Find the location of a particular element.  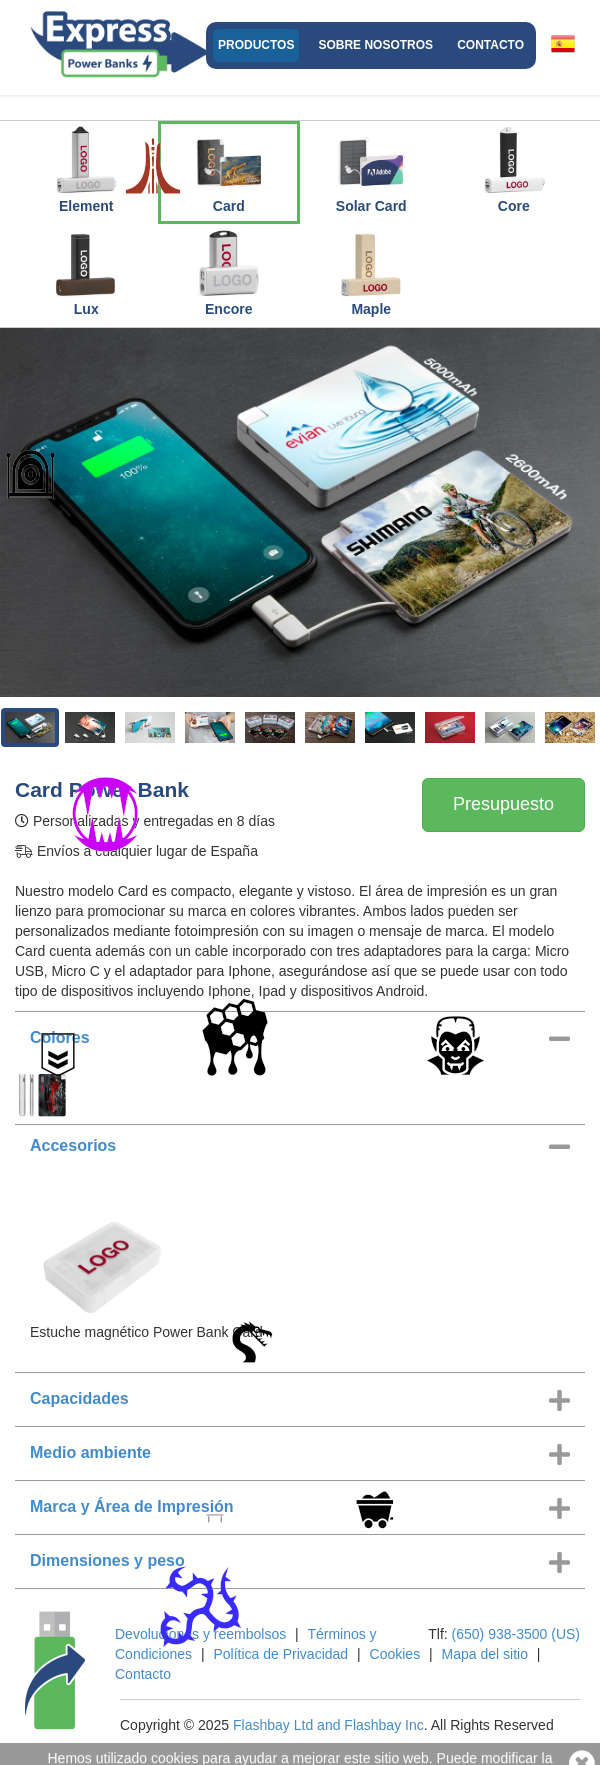

indicates honey or sweetener ingredient is located at coordinates (235, 1037).